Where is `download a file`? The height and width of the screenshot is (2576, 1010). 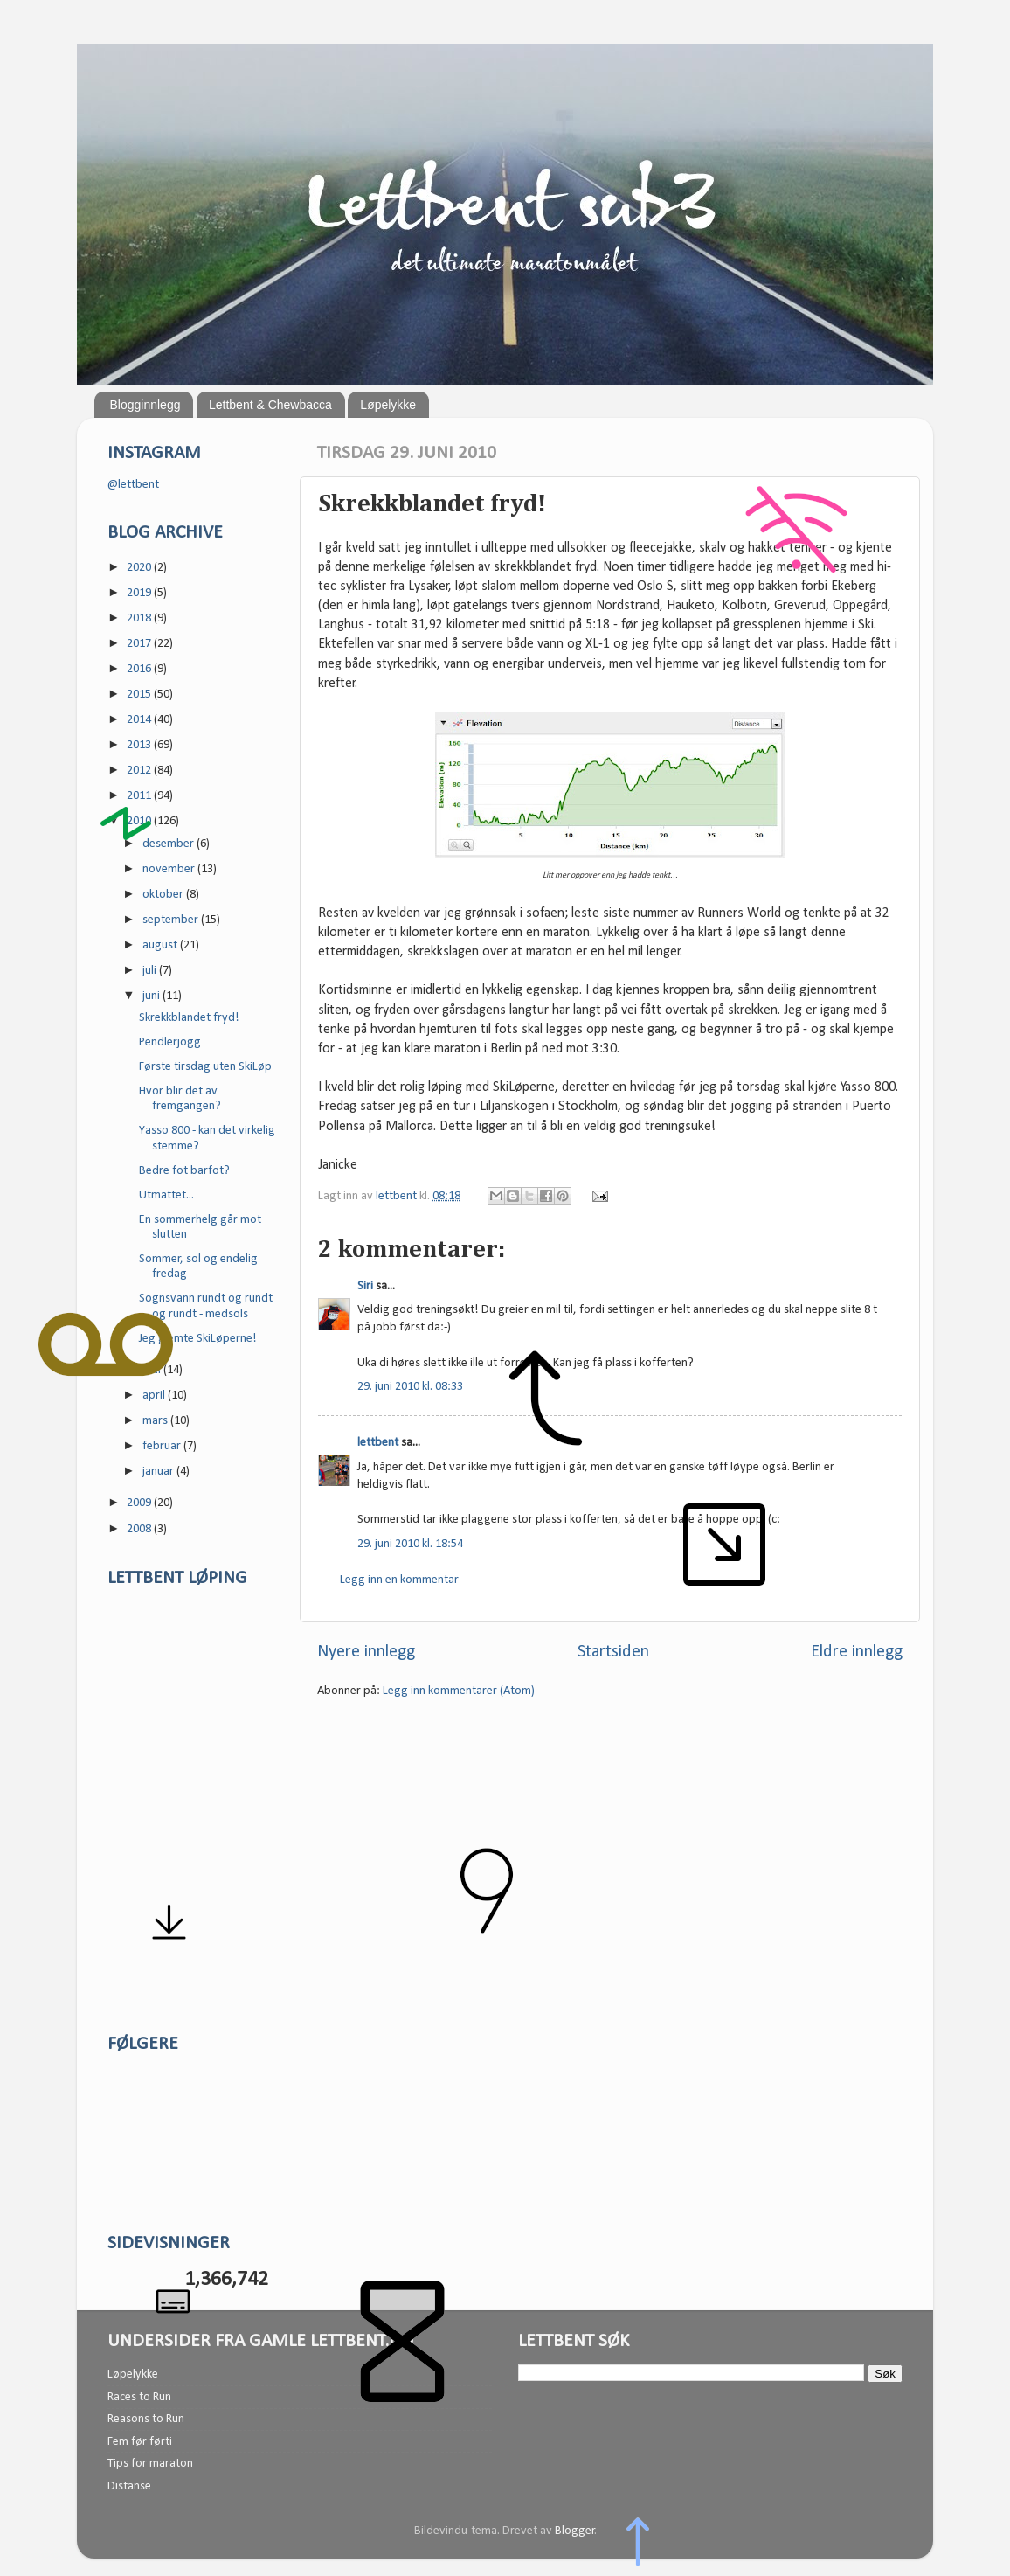 download a file is located at coordinates (169, 1922).